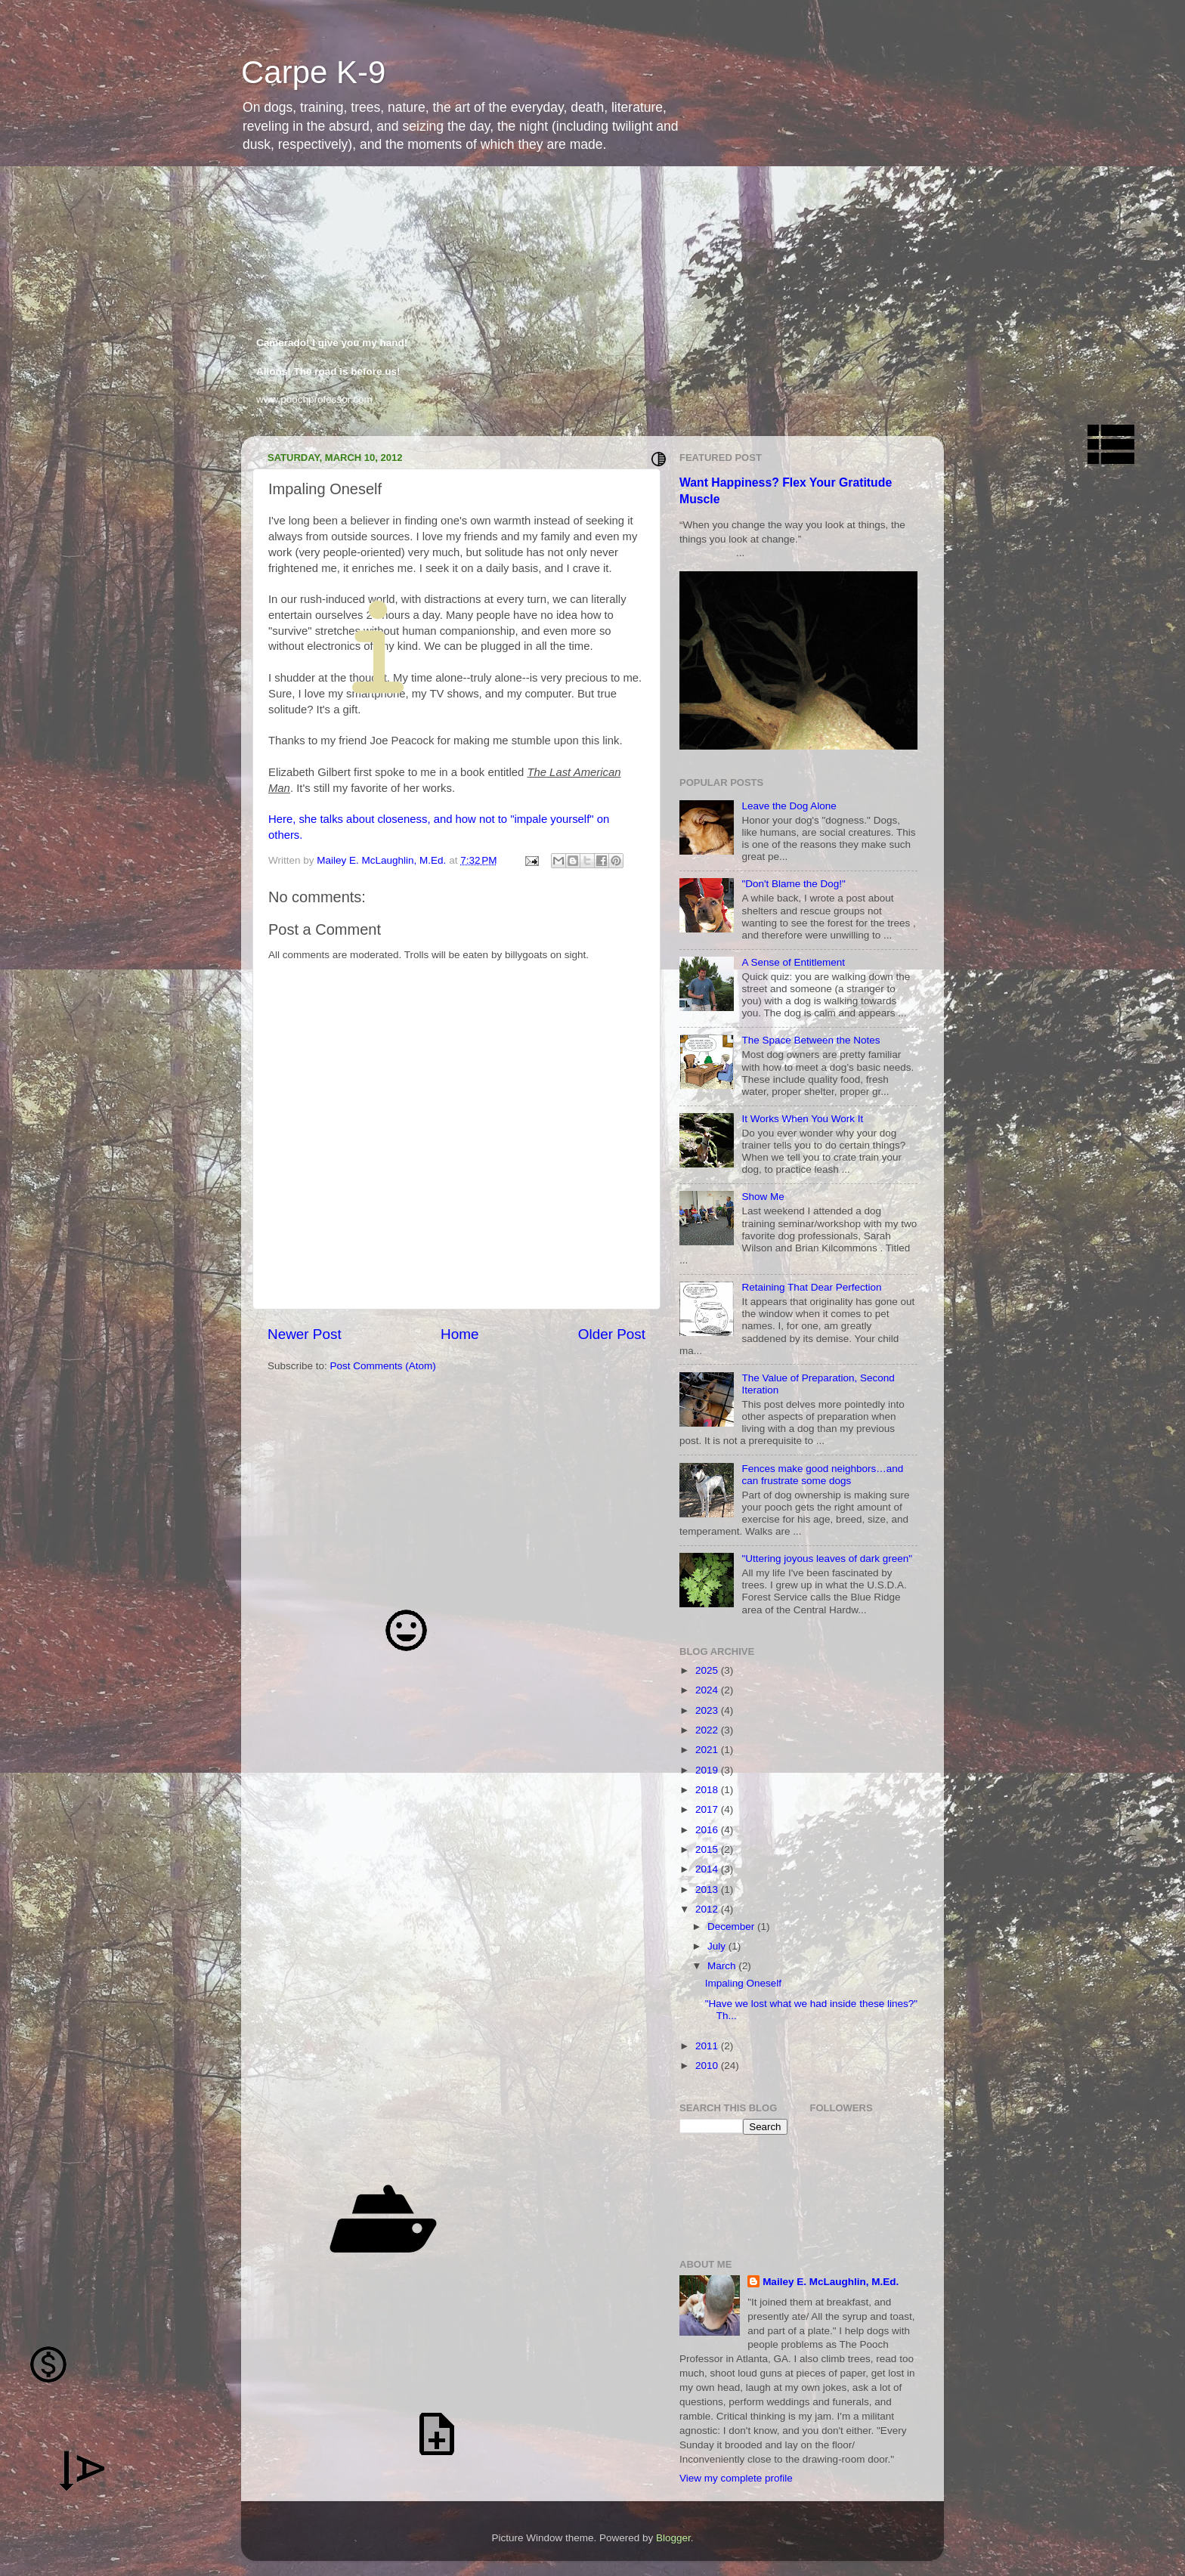 Image resolution: width=1185 pixels, height=2576 pixels. What do you see at coordinates (48, 2364) in the screenshot?
I see `view earnings or revenue` at bounding box center [48, 2364].